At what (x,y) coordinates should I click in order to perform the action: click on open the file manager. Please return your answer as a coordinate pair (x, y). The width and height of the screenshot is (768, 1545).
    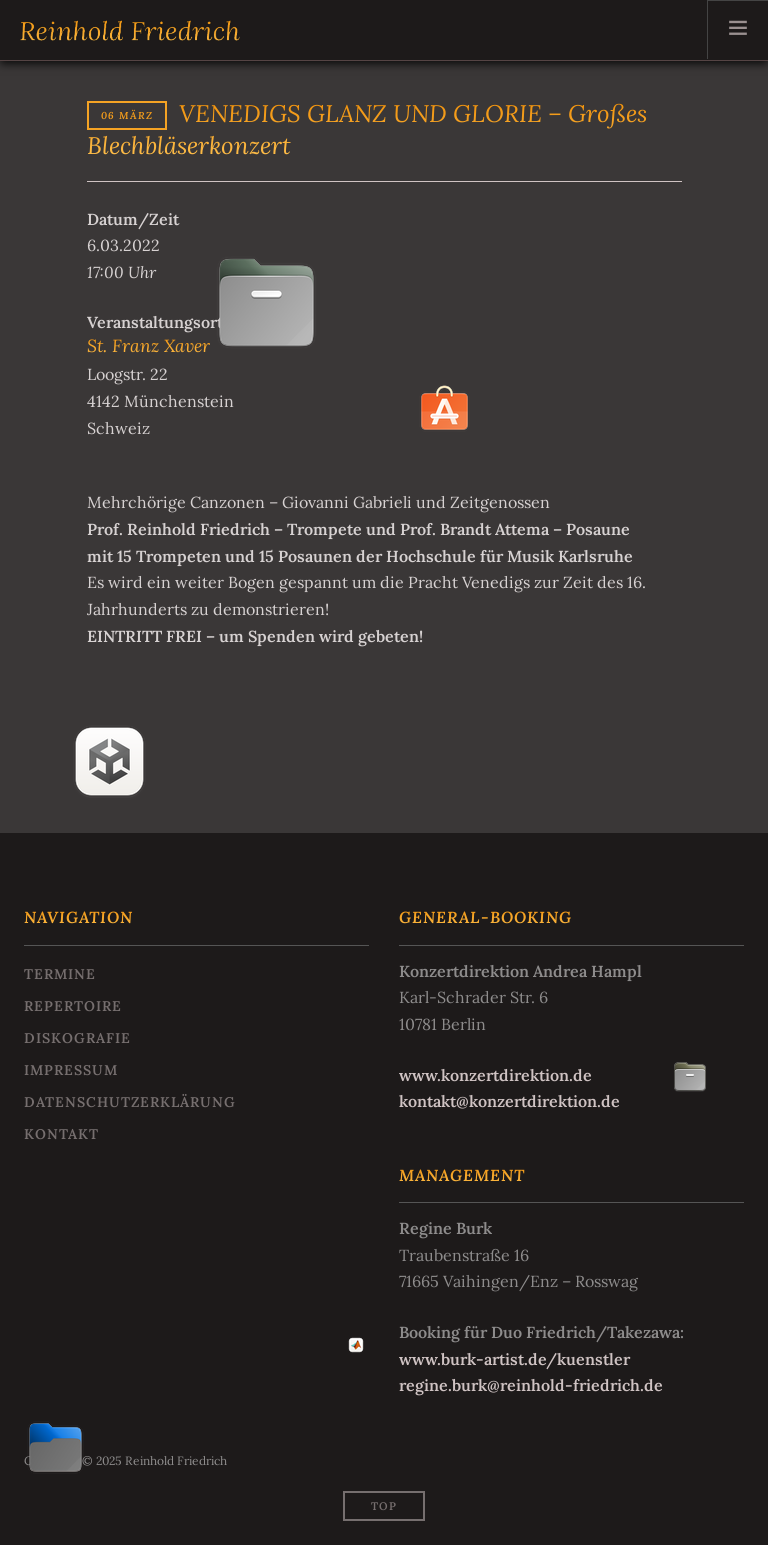
    Looking at the image, I should click on (690, 1076).